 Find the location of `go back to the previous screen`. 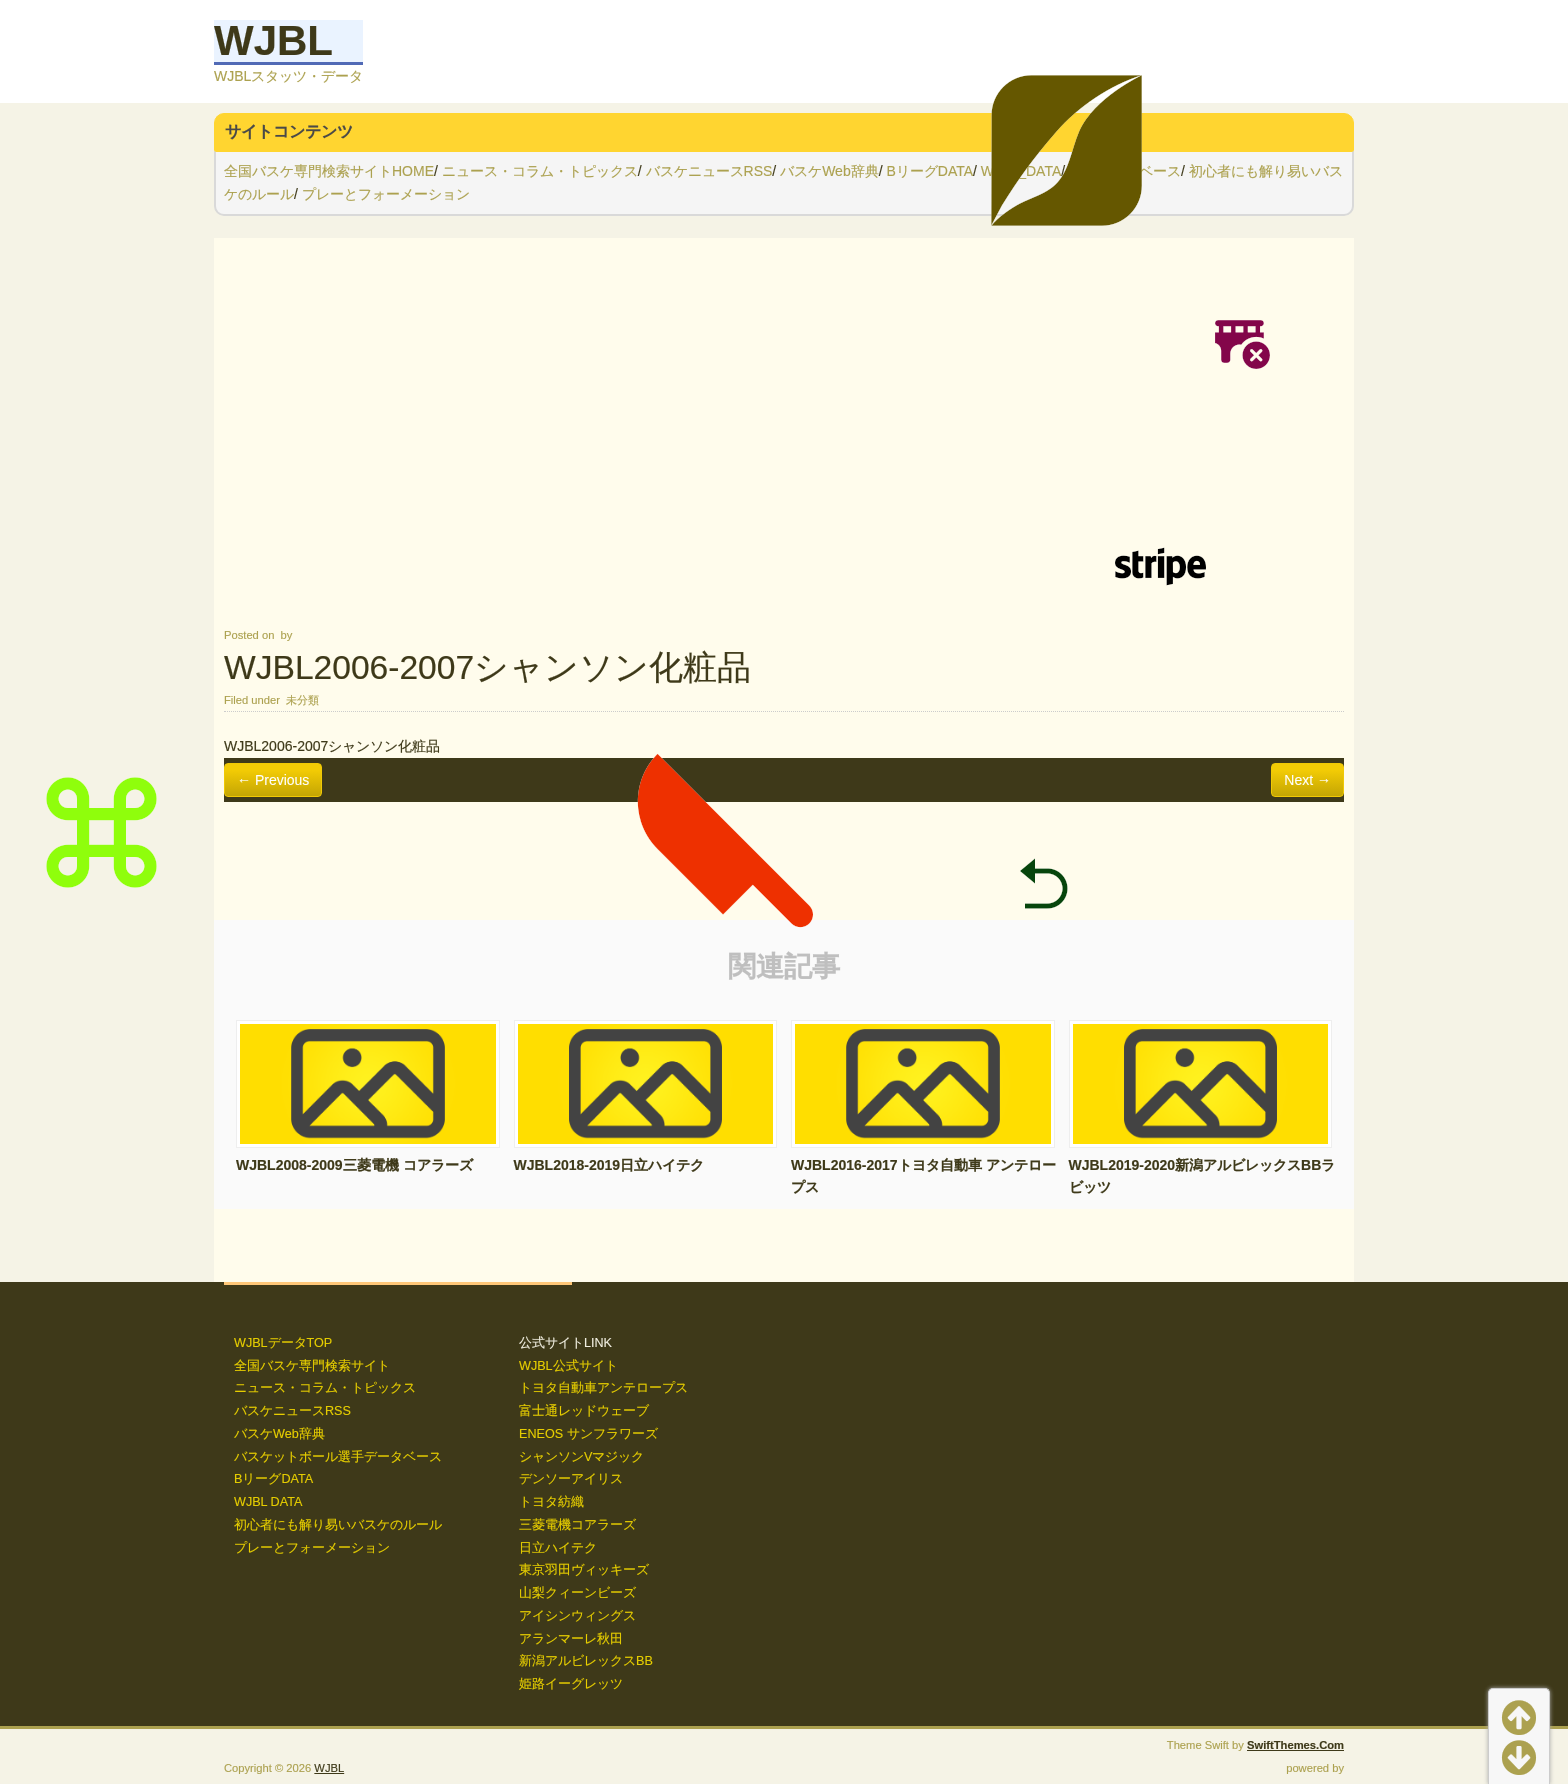

go back to the previous screen is located at coordinates (1045, 886).